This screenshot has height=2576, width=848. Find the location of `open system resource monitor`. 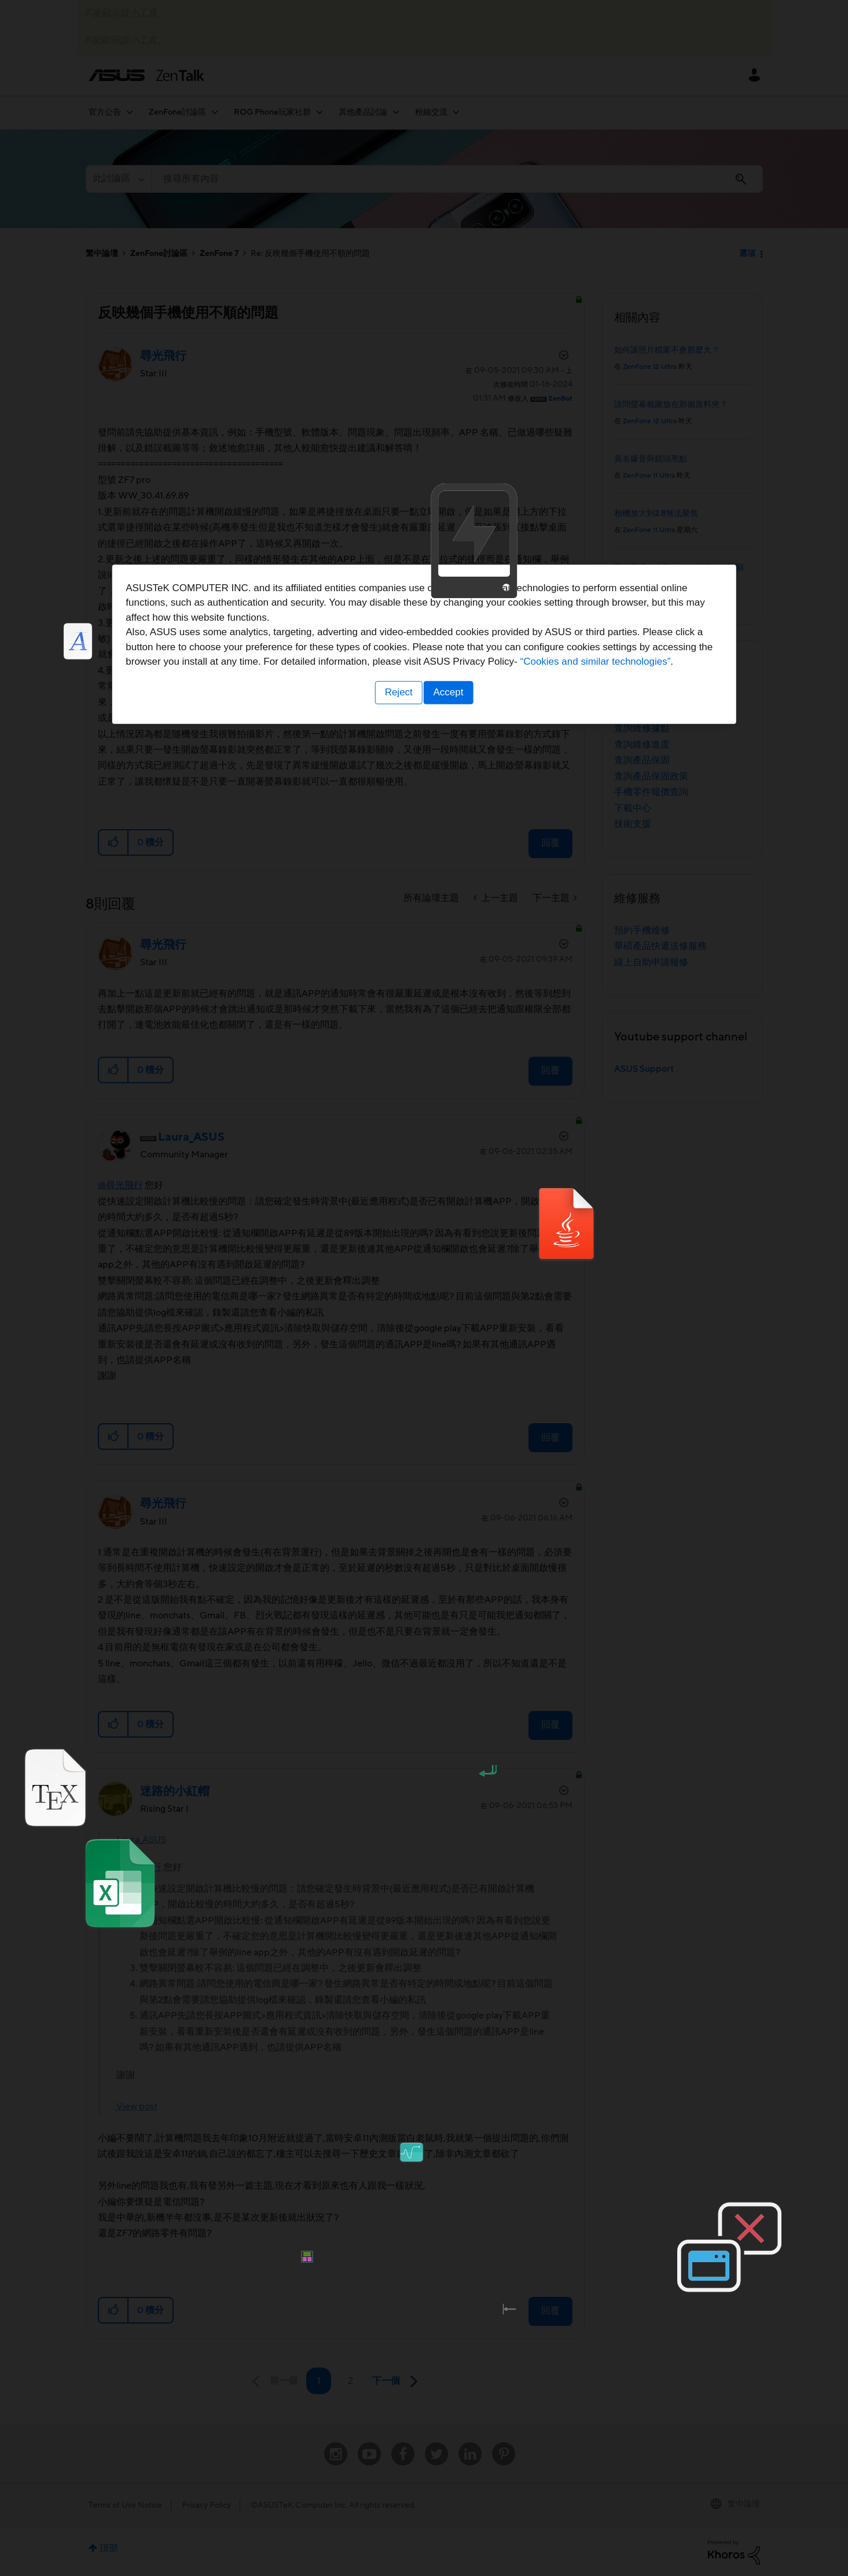

open system resource monitor is located at coordinates (412, 2152).